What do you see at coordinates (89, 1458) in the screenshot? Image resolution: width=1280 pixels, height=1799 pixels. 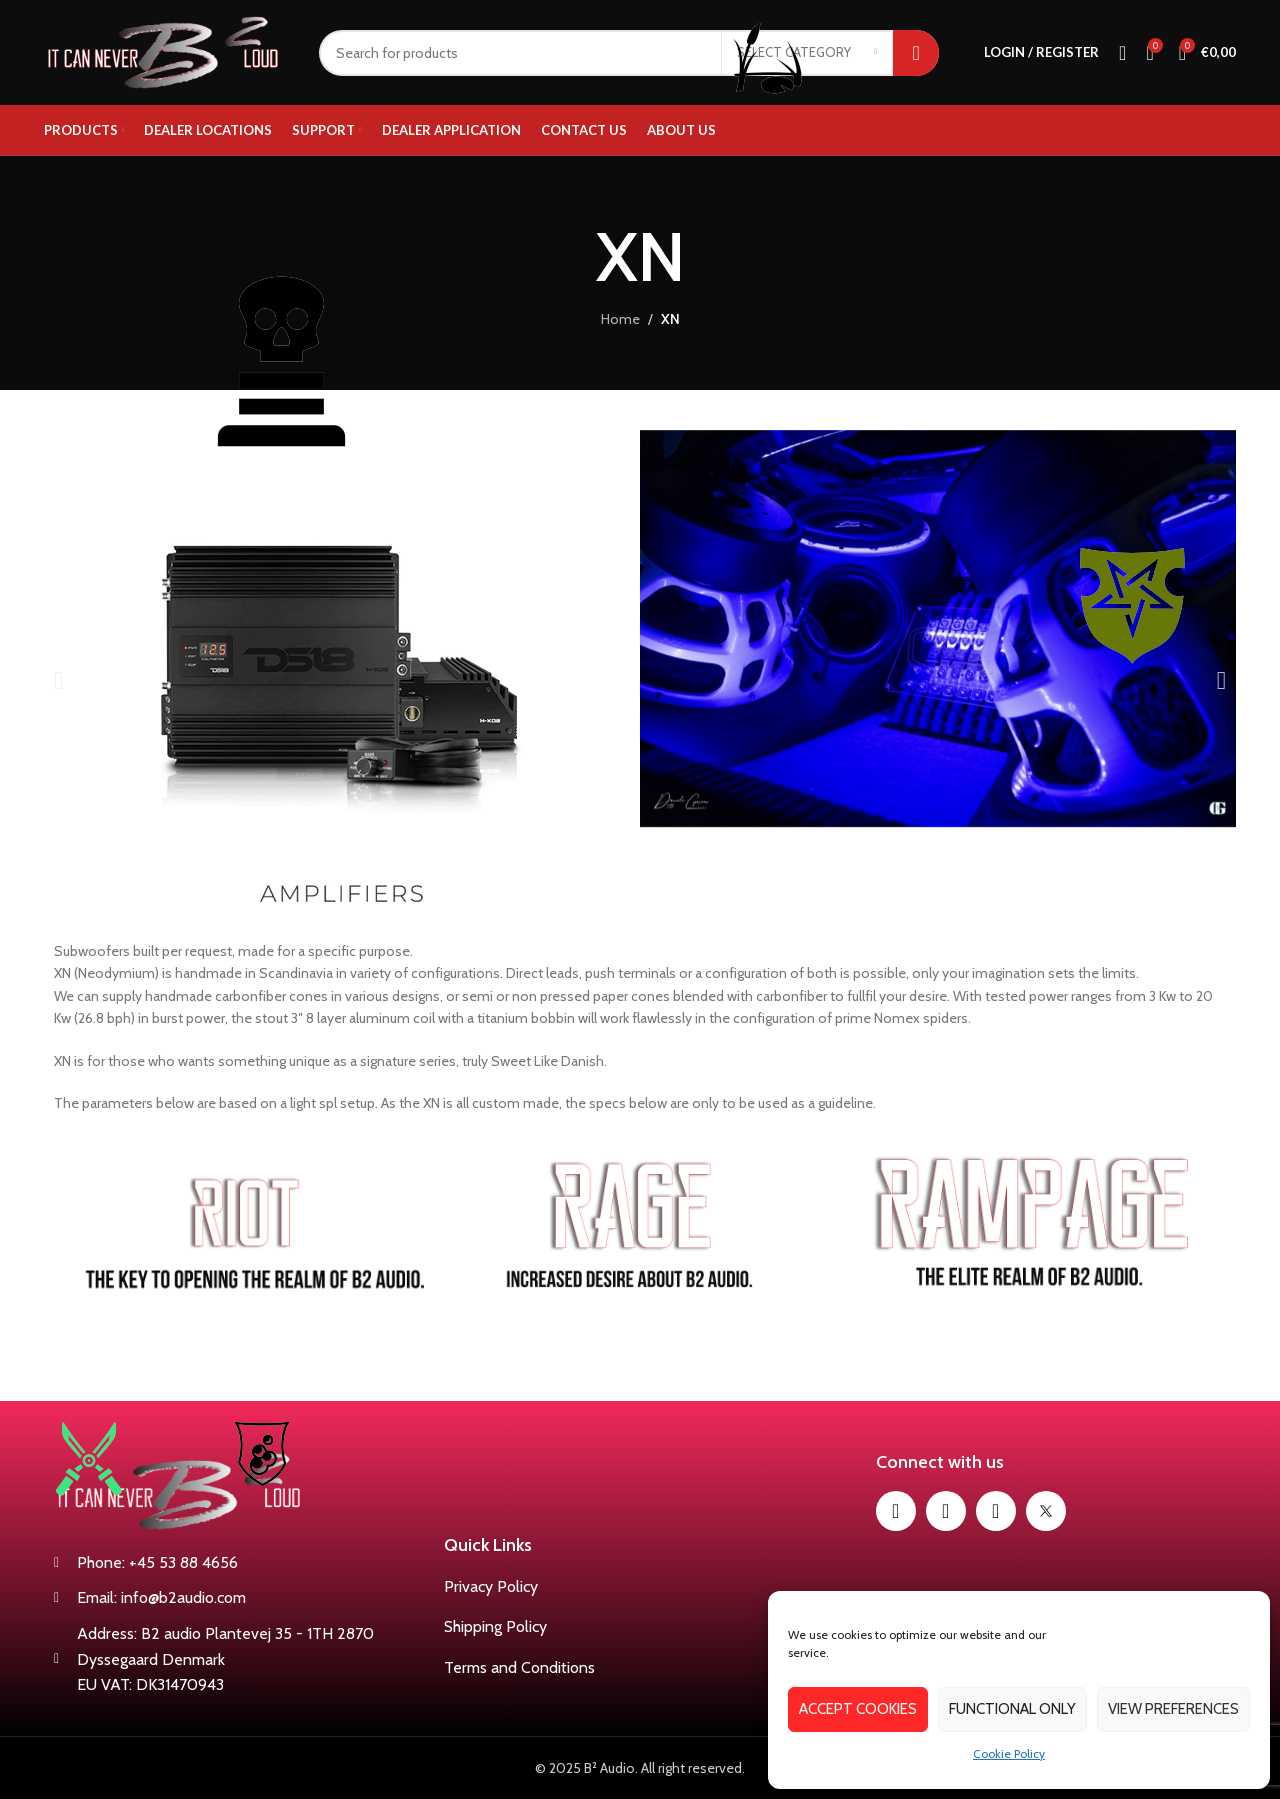 I see `trim or cut selected content` at bounding box center [89, 1458].